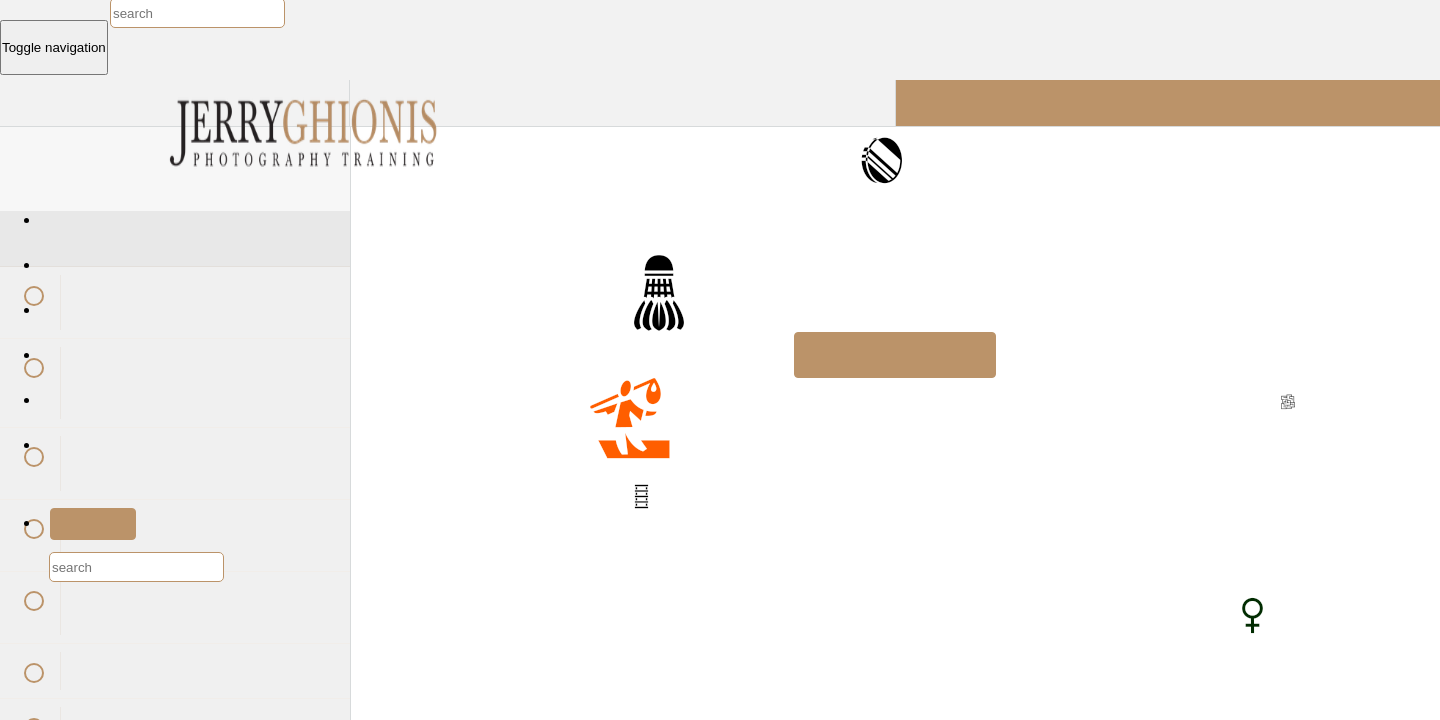 Image resolution: width=1440 pixels, height=720 pixels. I want to click on access badminton game or activity, so click(659, 293).